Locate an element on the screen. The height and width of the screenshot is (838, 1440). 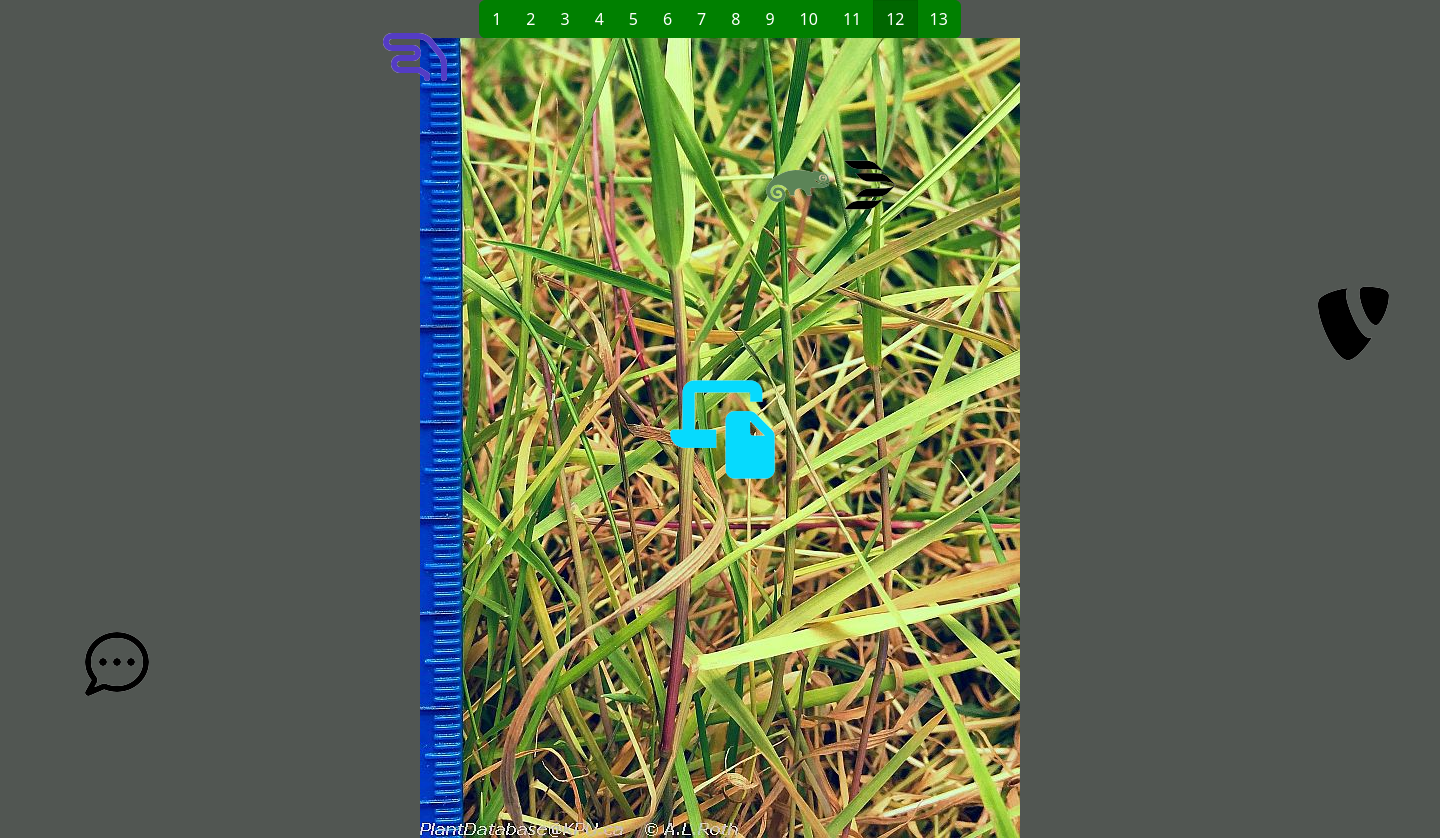
openSUSE Linux distribution logo is located at coordinates (798, 186).